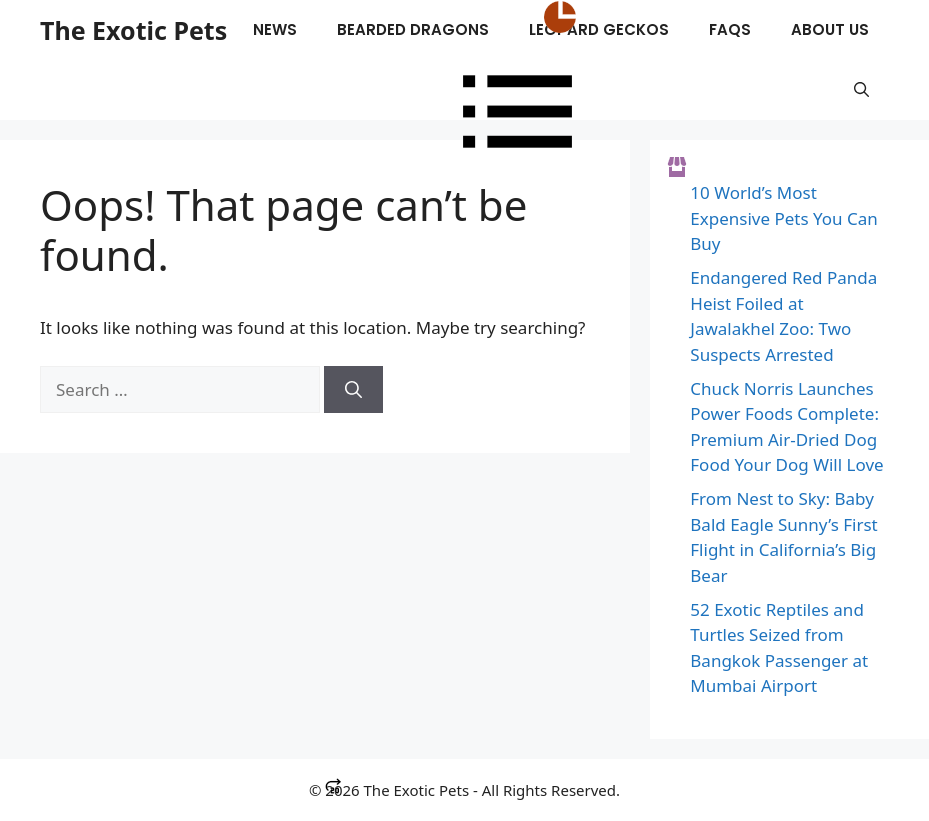  What do you see at coordinates (677, 167) in the screenshot?
I see `open the store or shop` at bounding box center [677, 167].